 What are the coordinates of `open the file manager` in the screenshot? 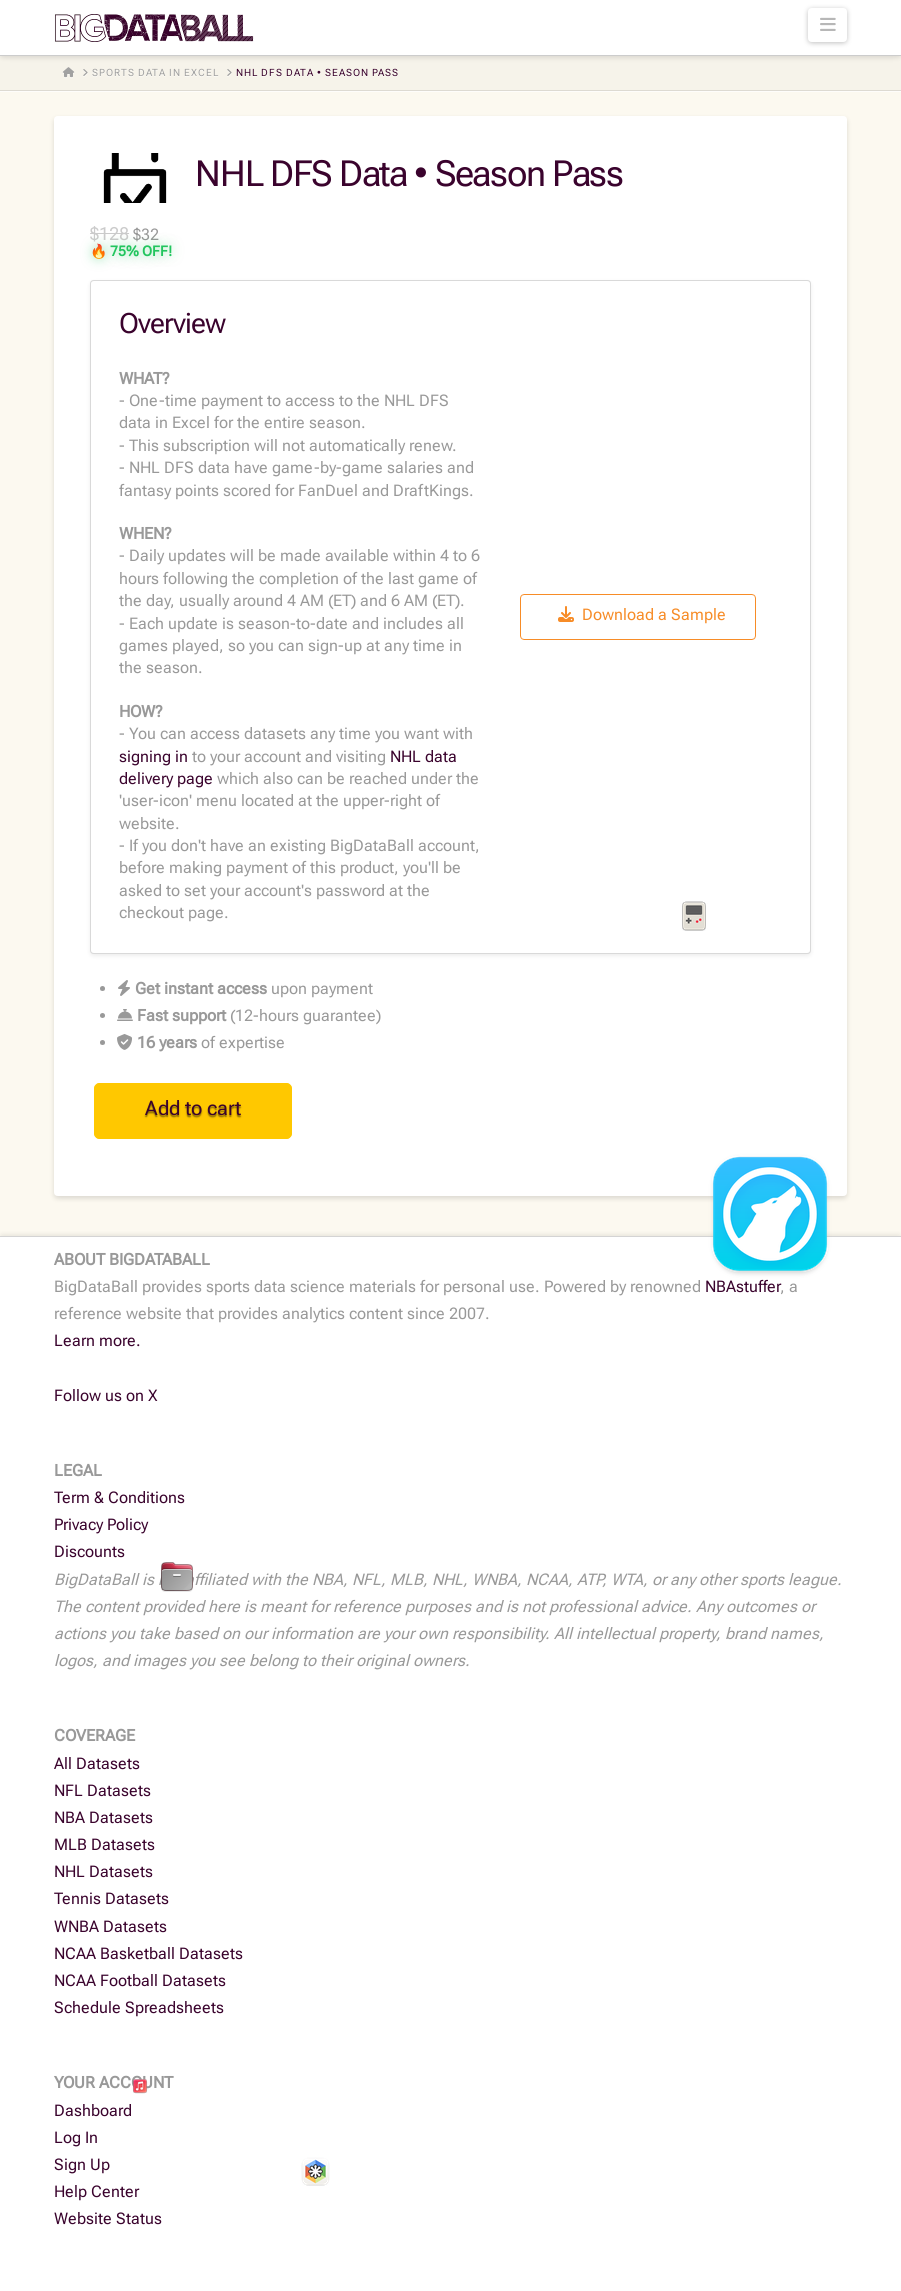 It's located at (177, 1576).